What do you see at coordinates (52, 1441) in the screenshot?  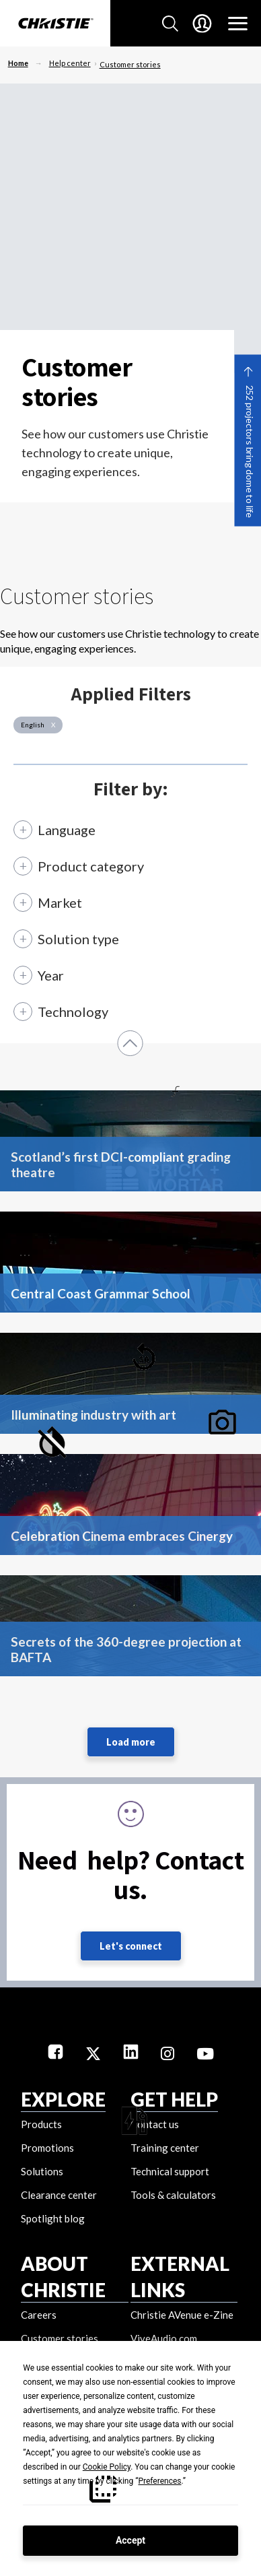 I see `disable color inversion mode` at bounding box center [52, 1441].